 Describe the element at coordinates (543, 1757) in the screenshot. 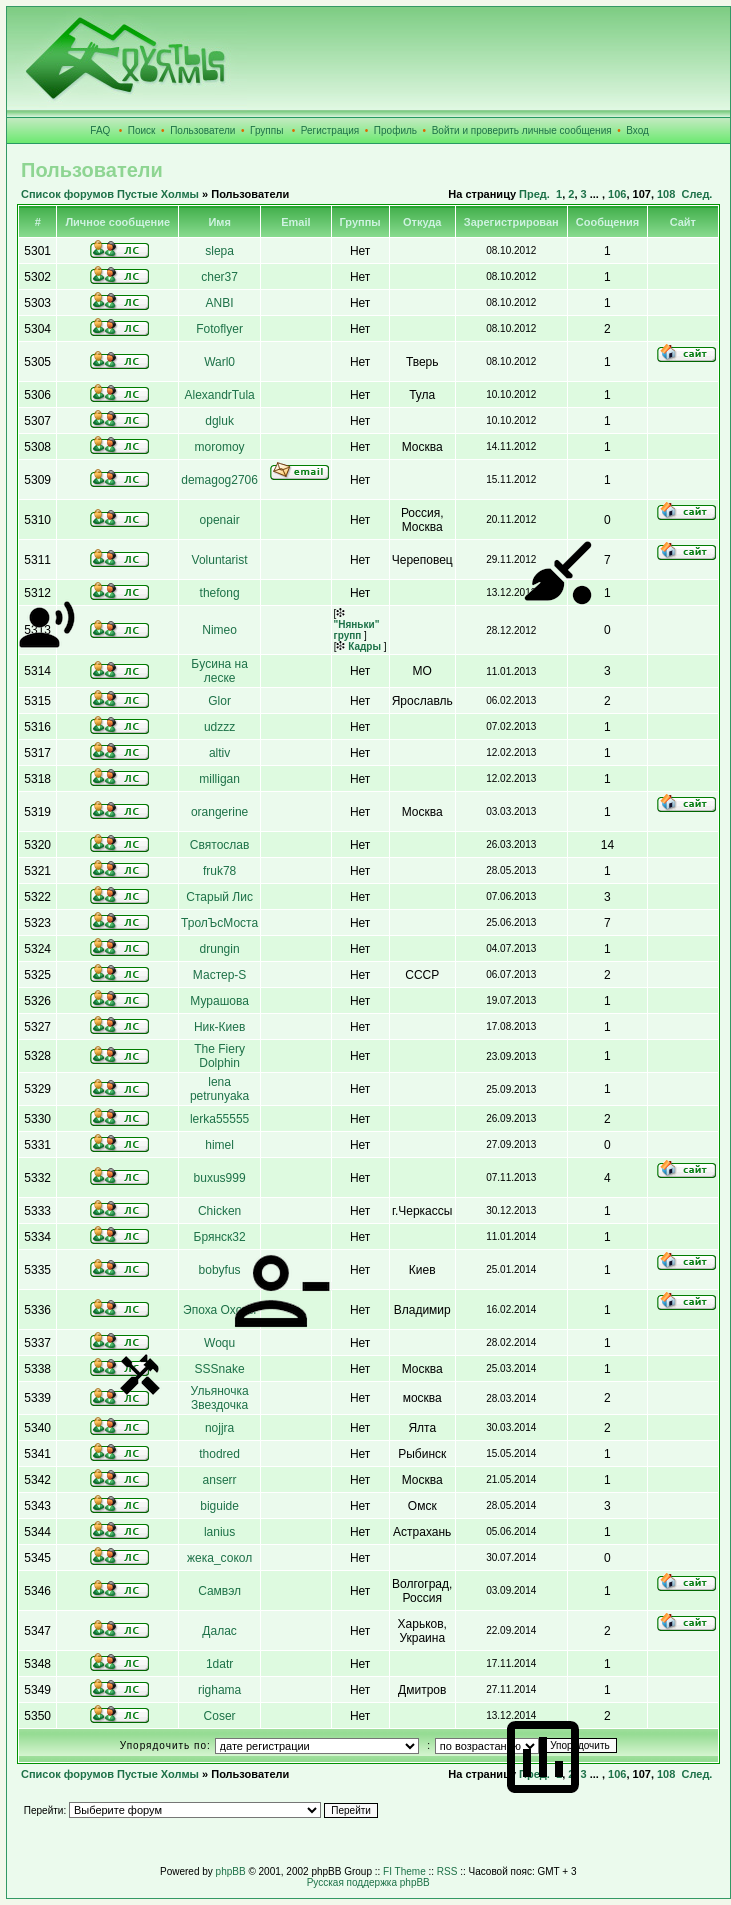

I see `insert a chart or graph into the document` at that location.